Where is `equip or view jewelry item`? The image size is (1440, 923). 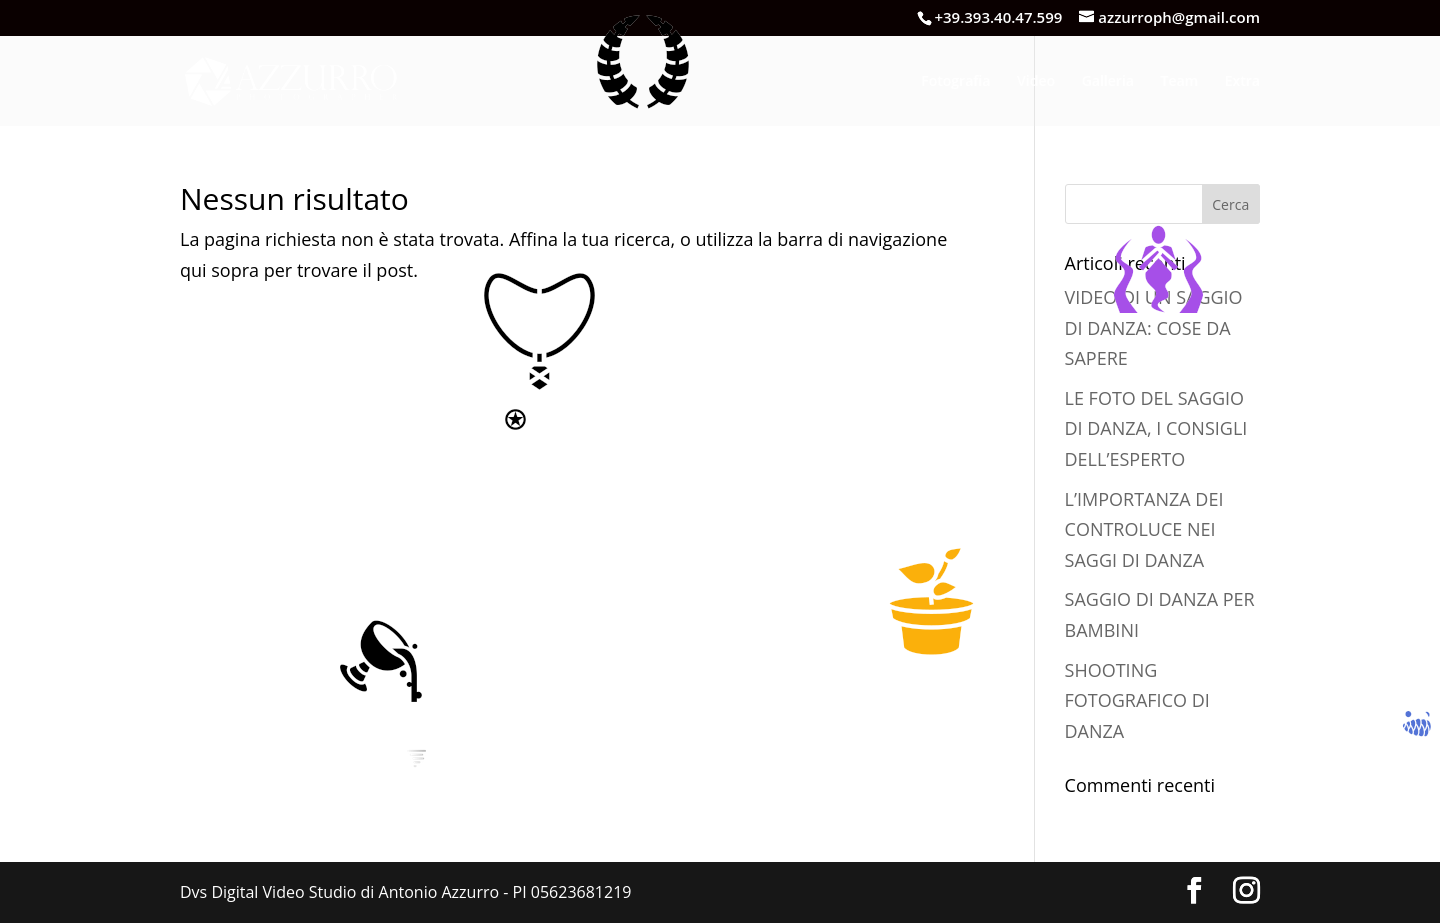 equip or view jewelry item is located at coordinates (539, 331).